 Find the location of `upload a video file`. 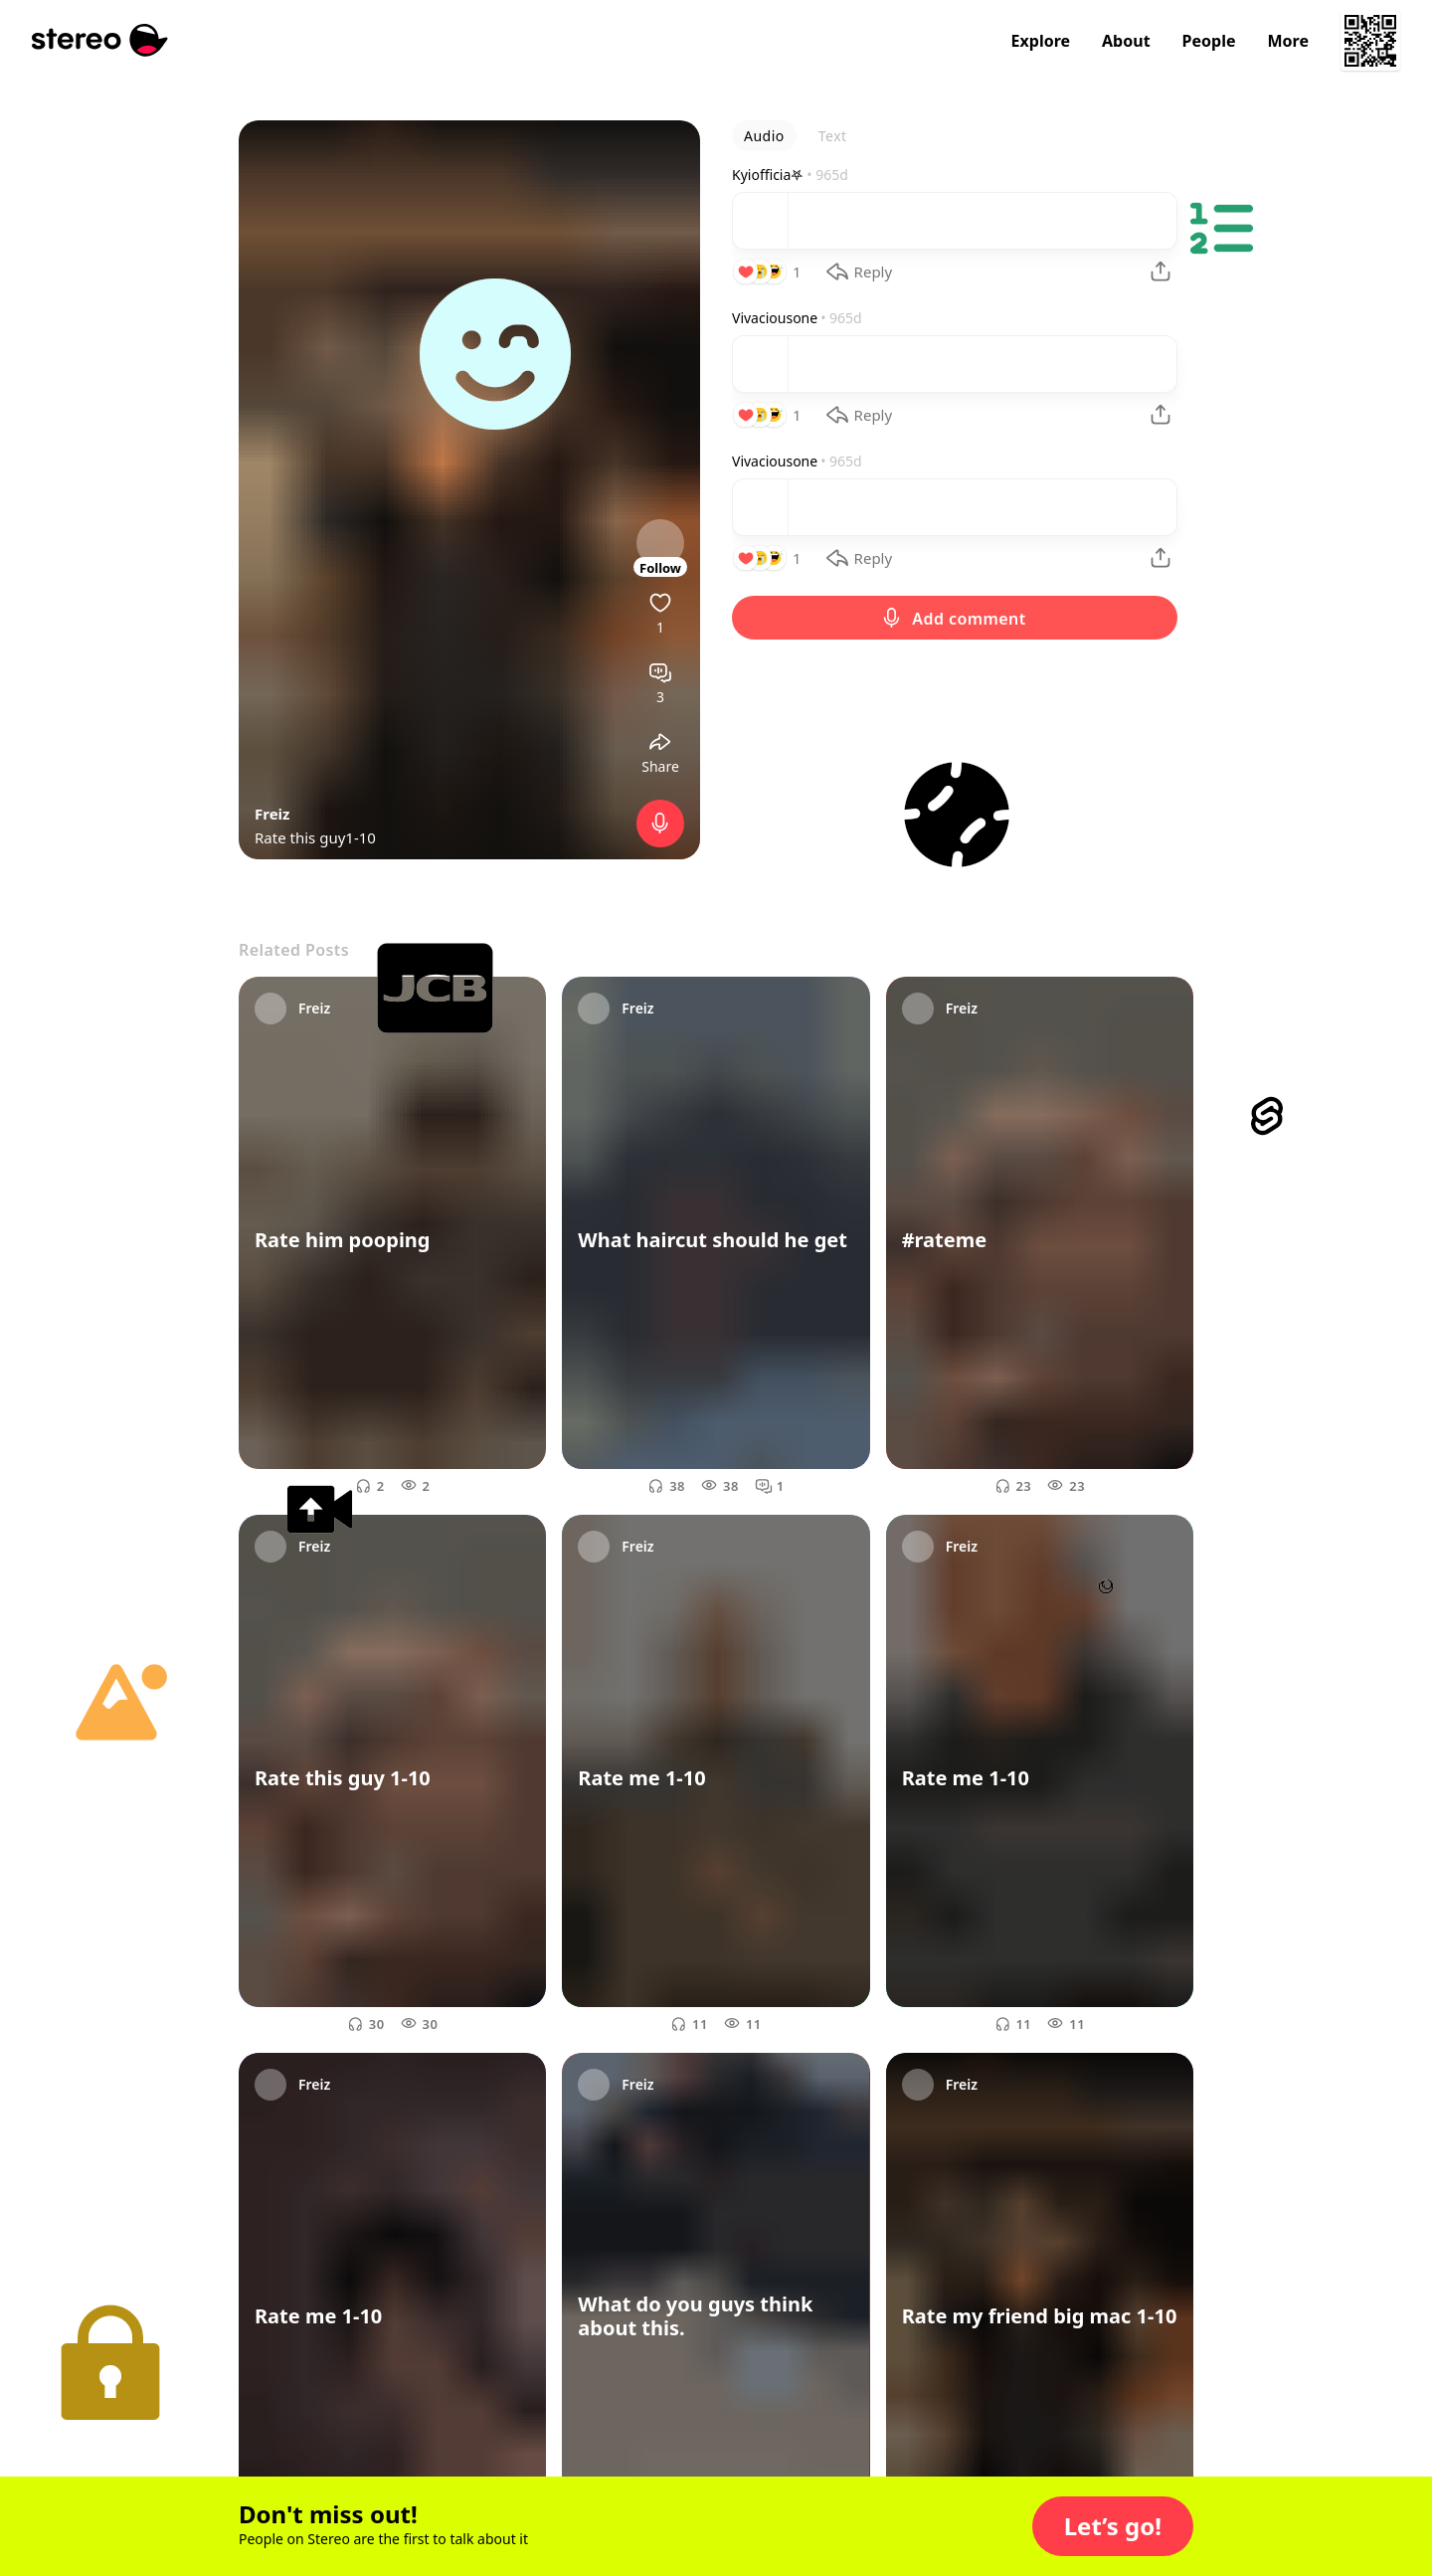

upload a video file is located at coordinates (319, 1509).